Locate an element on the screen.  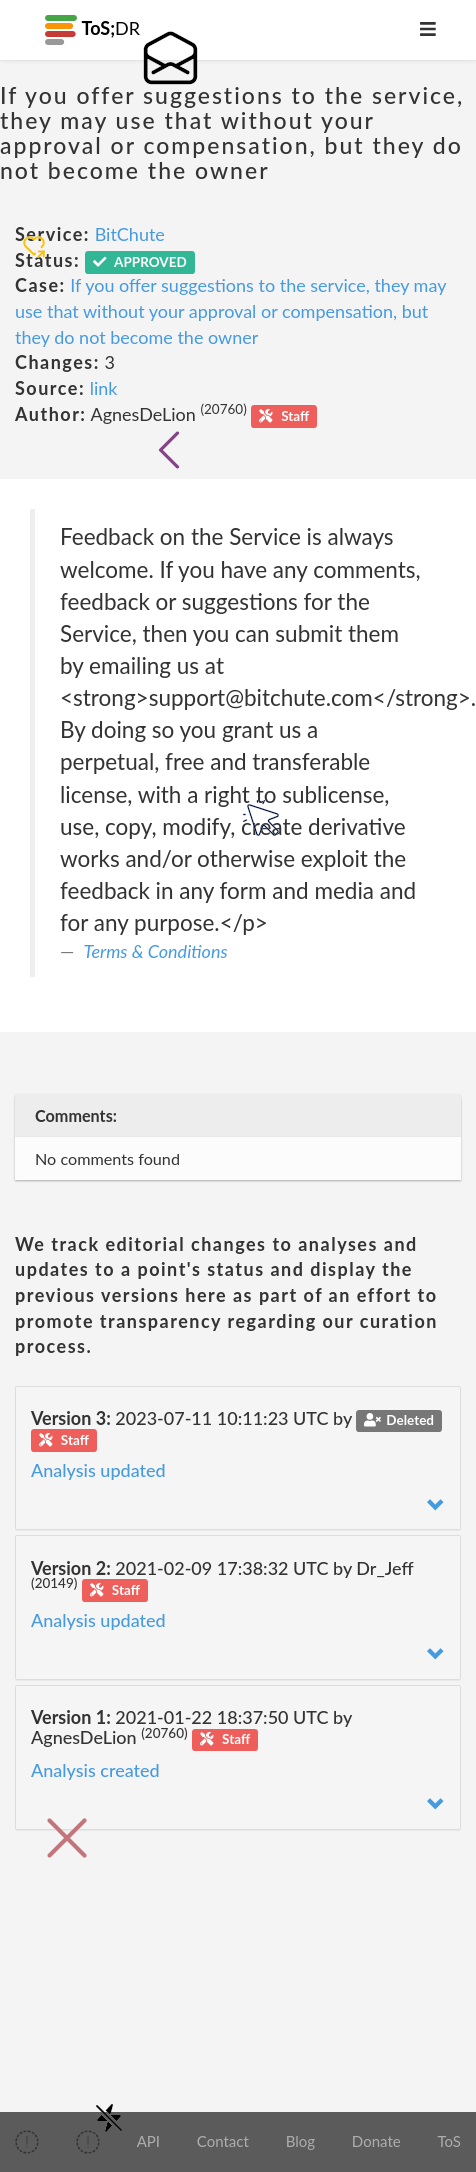
click or tap to interact is located at coordinates (263, 820).